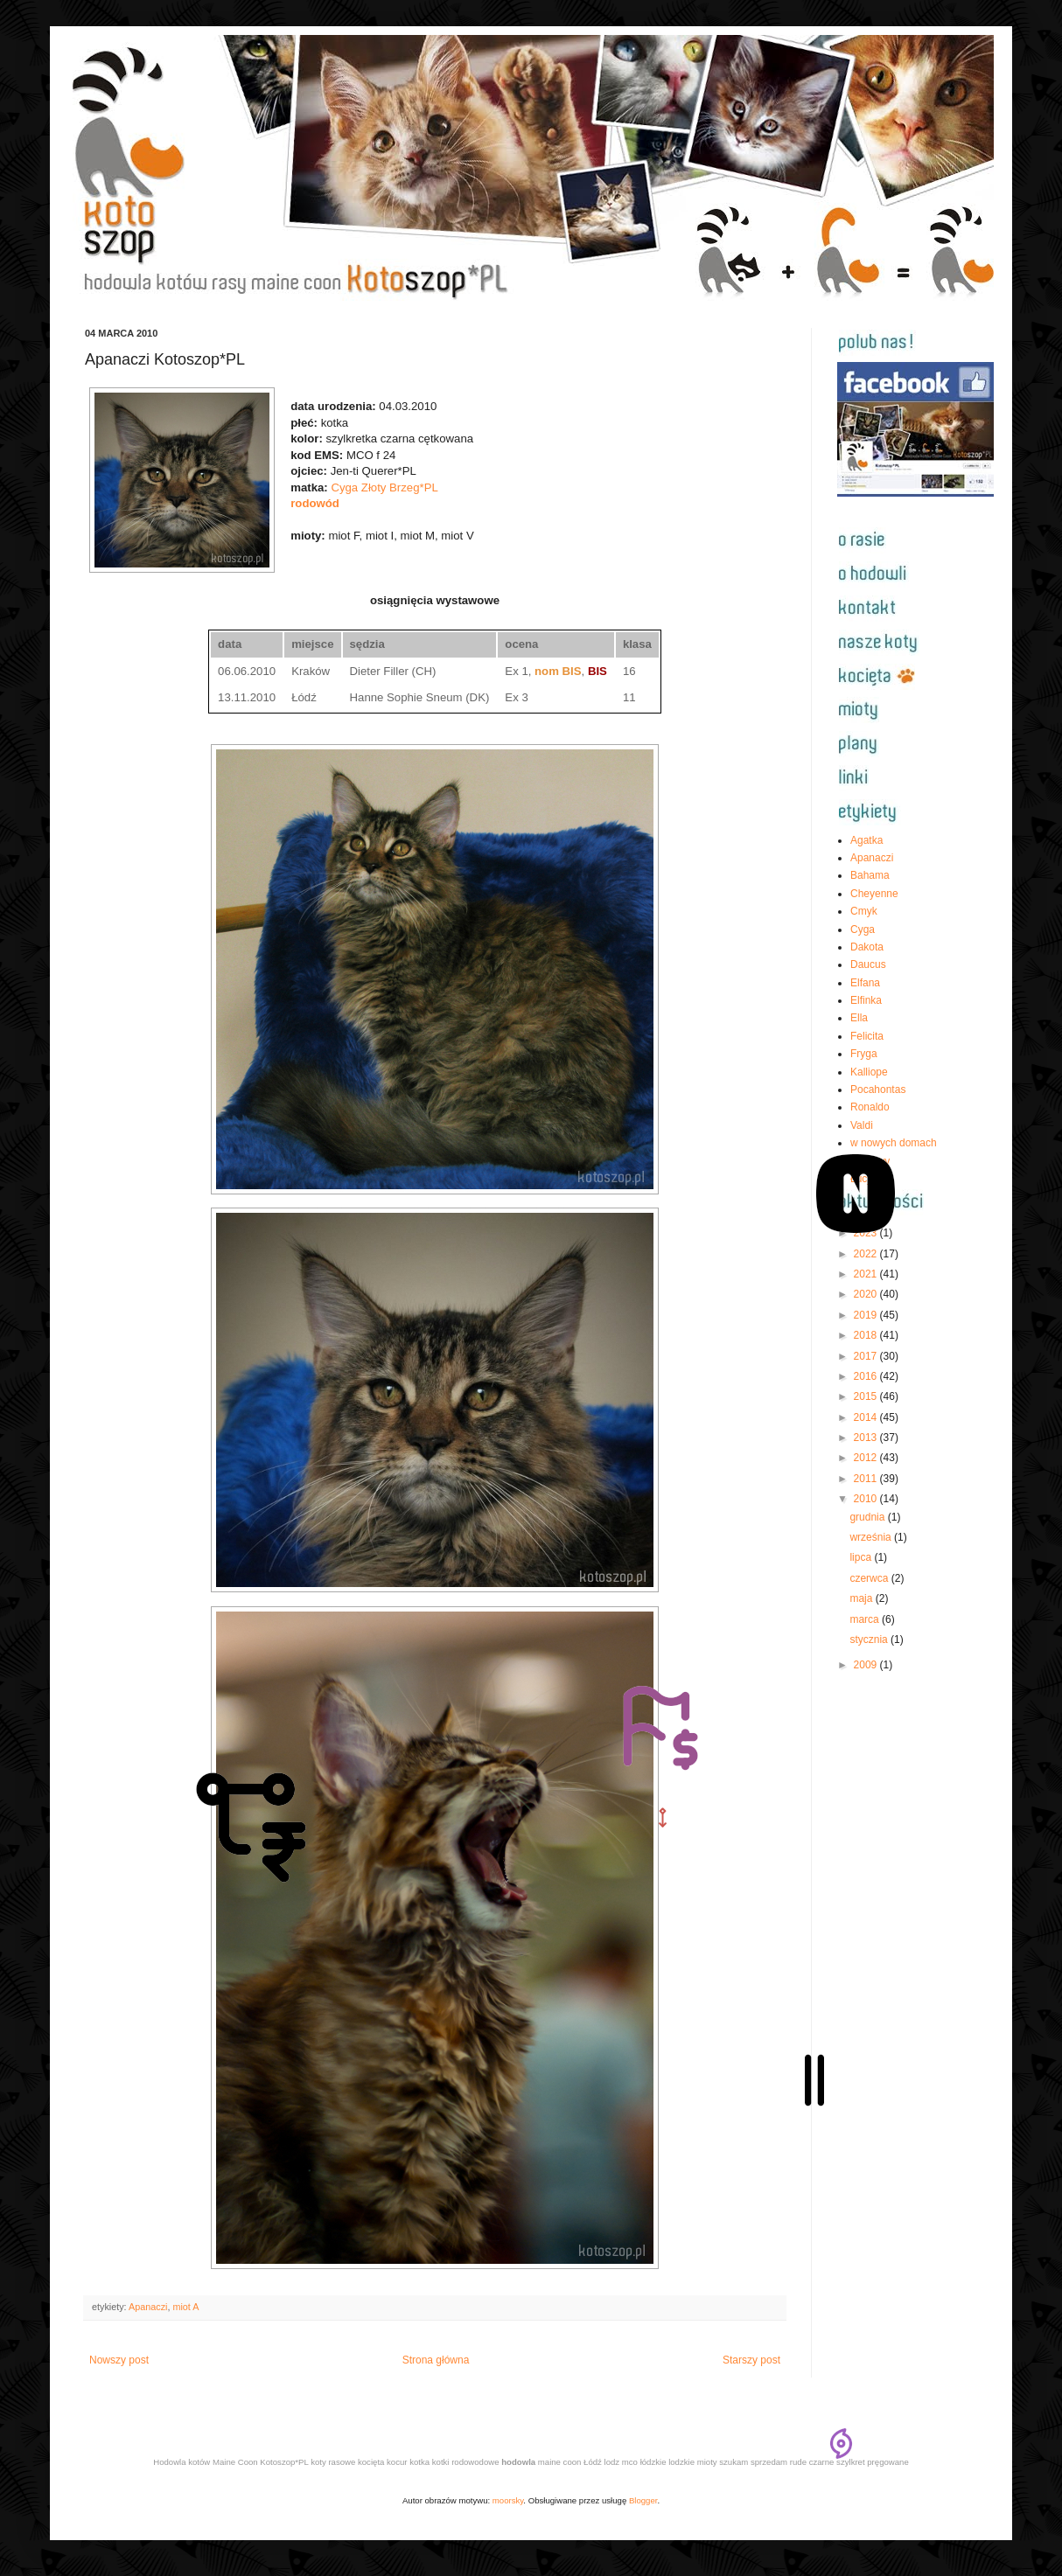 The height and width of the screenshot is (2576, 1062). What do you see at coordinates (662, 1817) in the screenshot?
I see `move item down in a list or sequence` at bounding box center [662, 1817].